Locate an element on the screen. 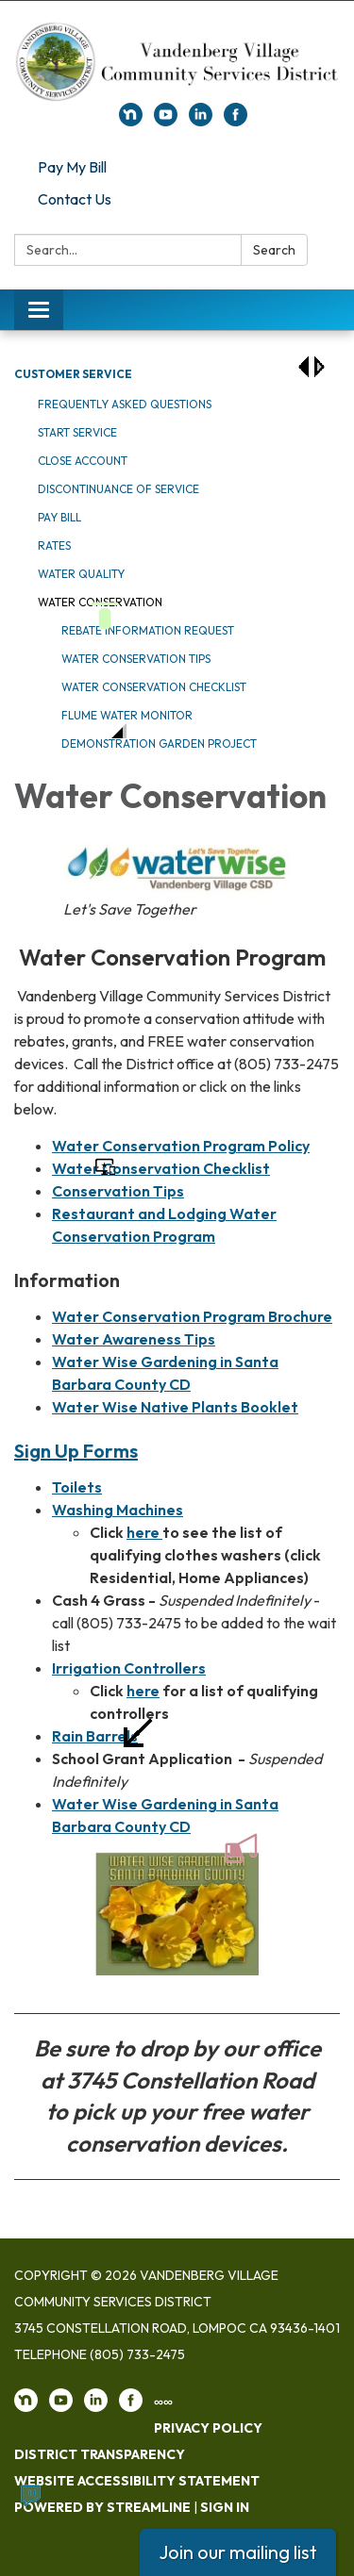  switch to the right panel or view is located at coordinates (312, 367).